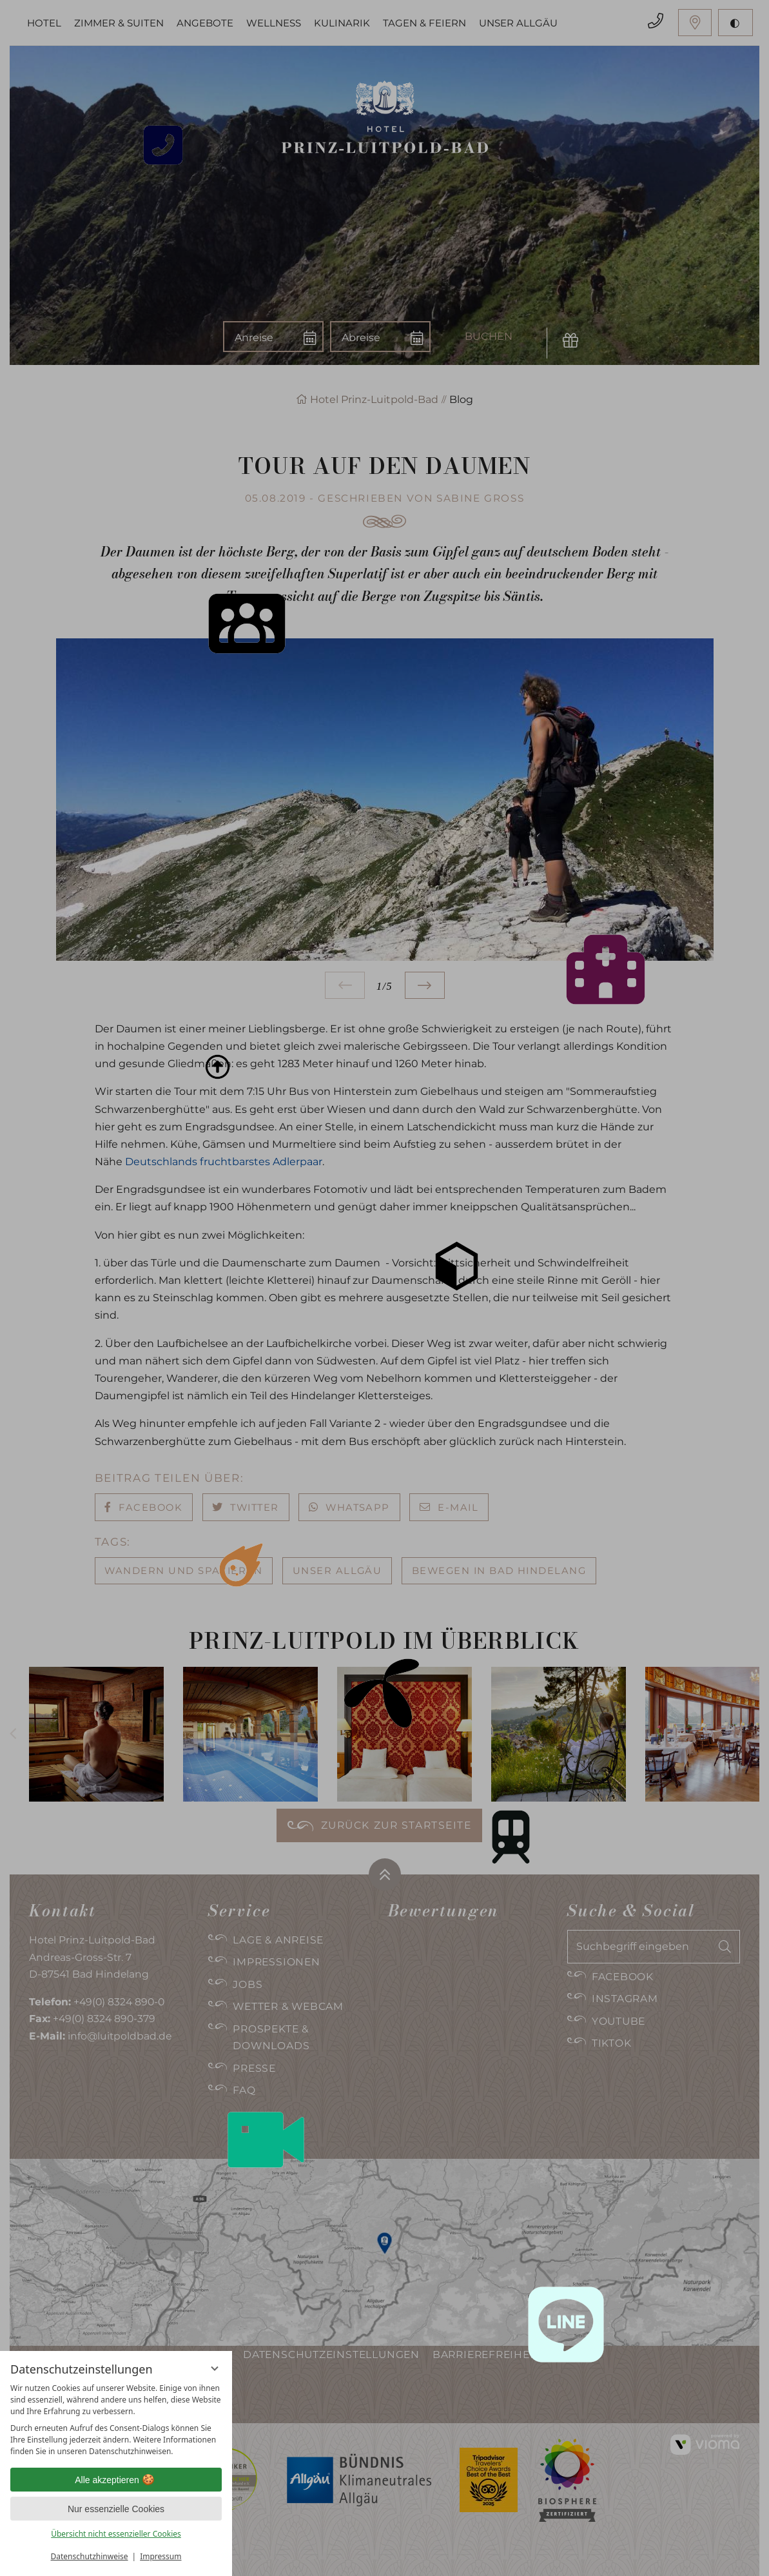 This screenshot has width=769, height=2576. Describe the element at coordinates (241, 1565) in the screenshot. I see `indicates a trending or viral item` at that location.